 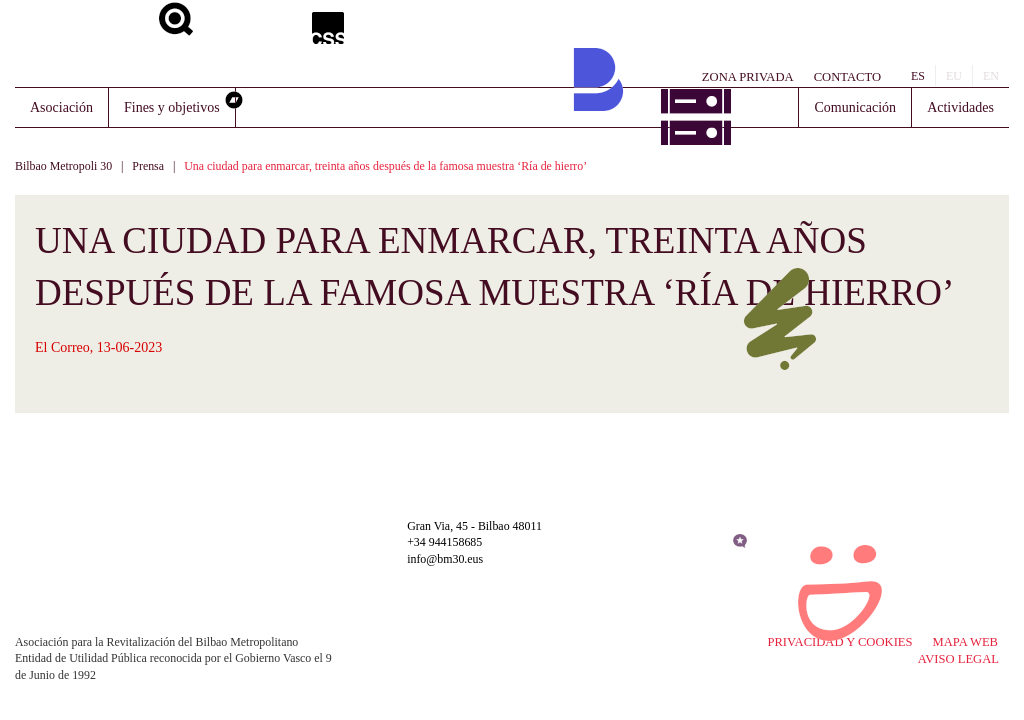 What do you see at coordinates (328, 28) in the screenshot?
I see `visit CSS Wizardry website or resources` at bounding box center [328, 28].